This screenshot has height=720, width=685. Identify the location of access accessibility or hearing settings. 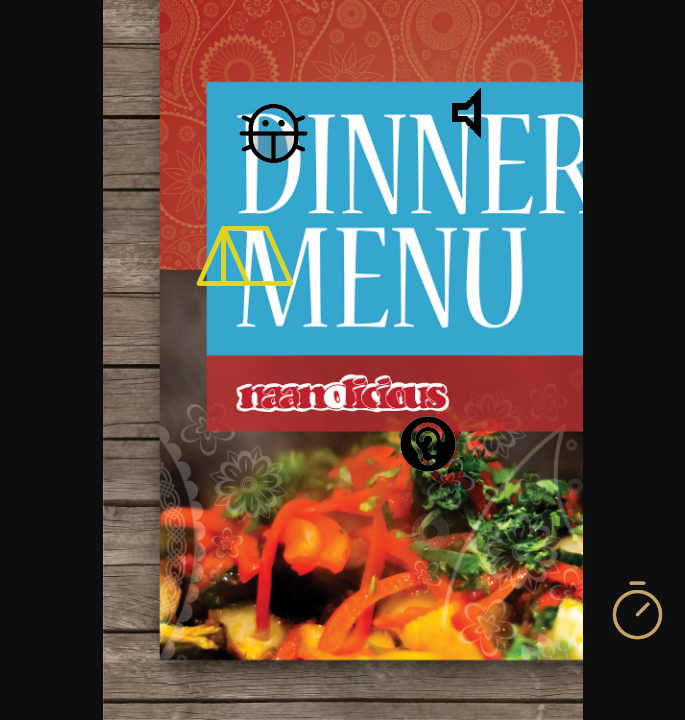
(428, 444).